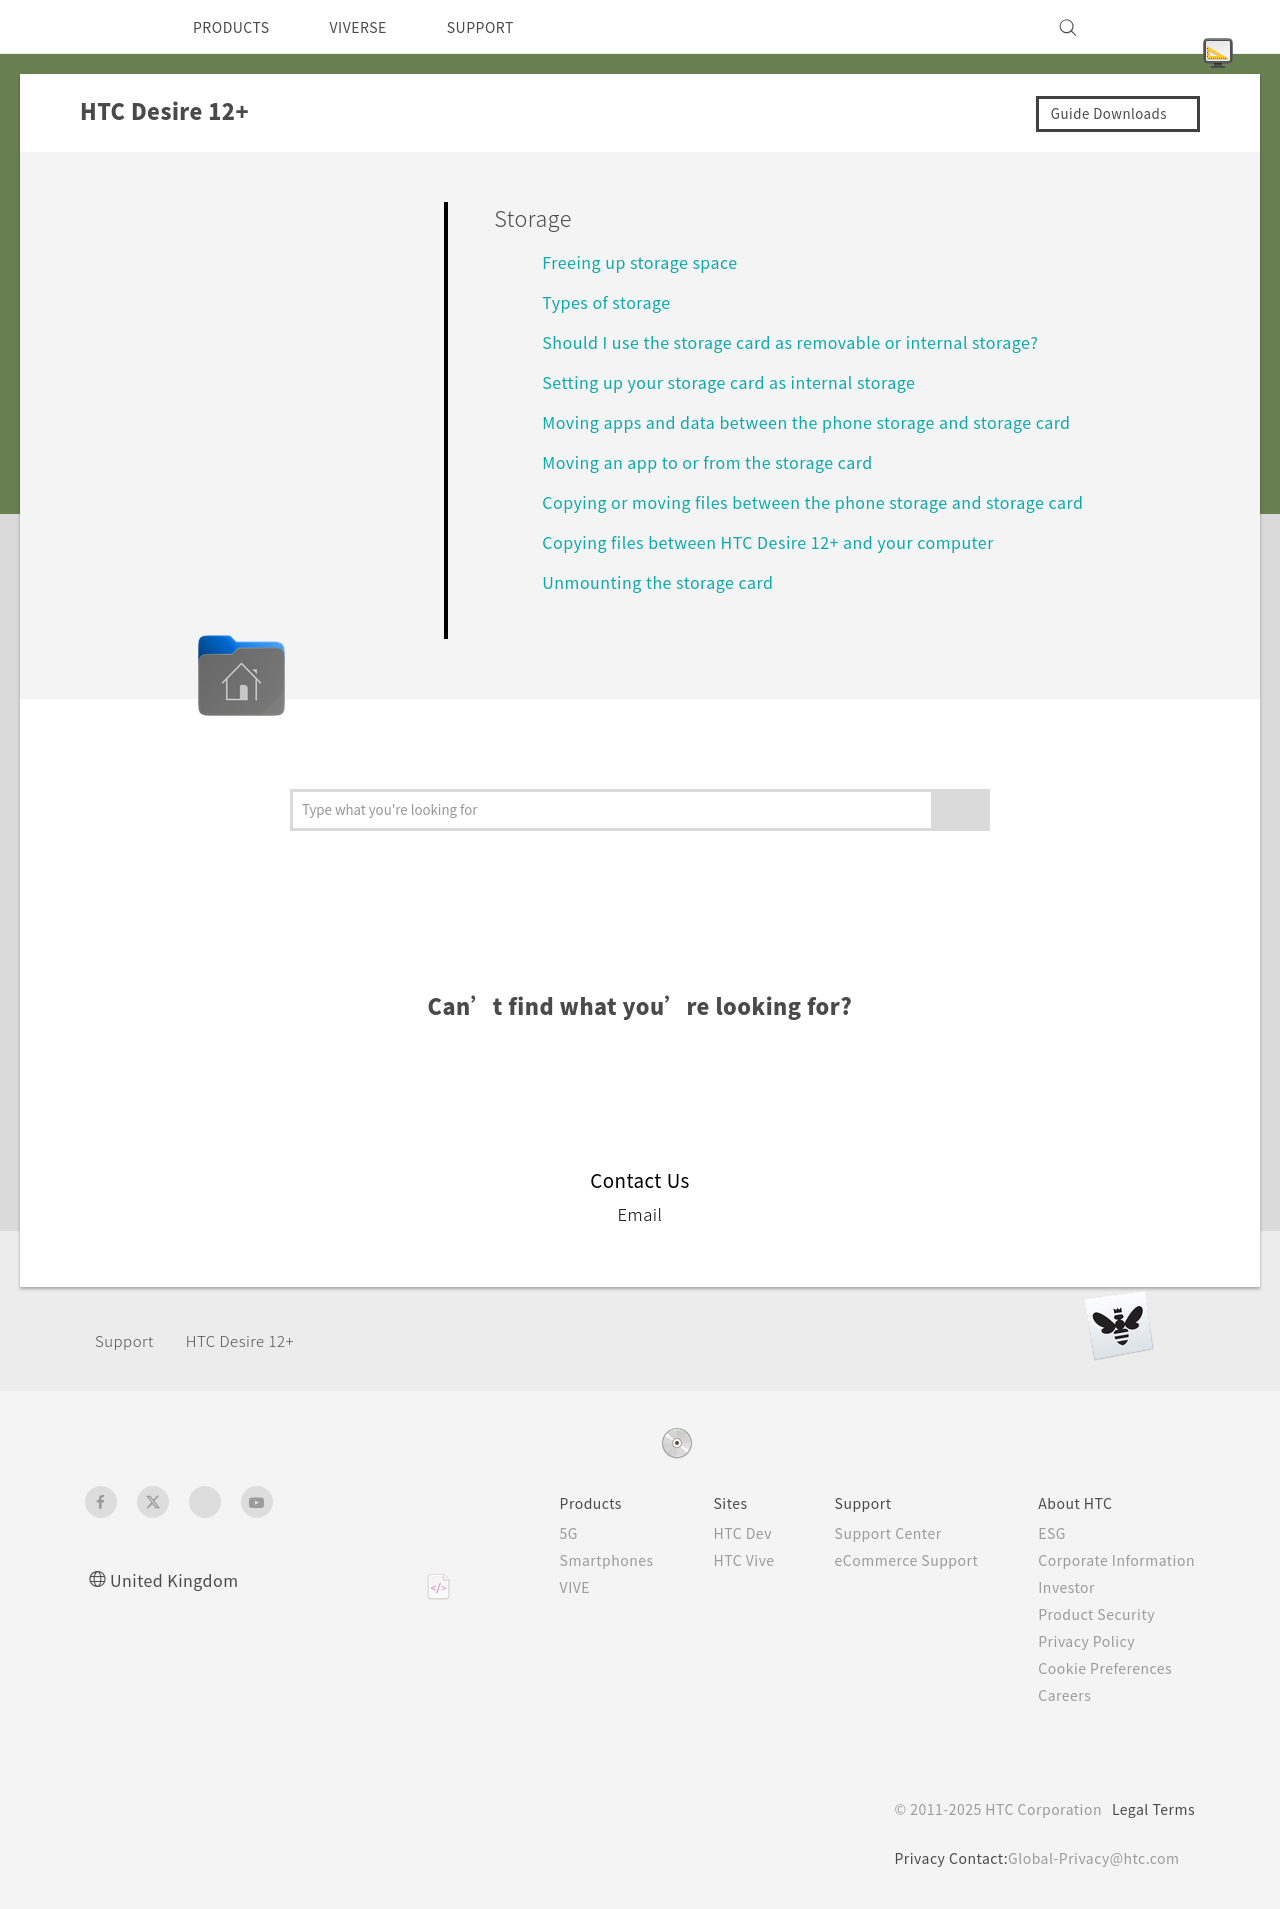 This screenshot has width=1280, height=1909. What do you see at coordinates (438, 1586) in the screenshot?
I see `an XML document file` at bounding box center [438, 1586].